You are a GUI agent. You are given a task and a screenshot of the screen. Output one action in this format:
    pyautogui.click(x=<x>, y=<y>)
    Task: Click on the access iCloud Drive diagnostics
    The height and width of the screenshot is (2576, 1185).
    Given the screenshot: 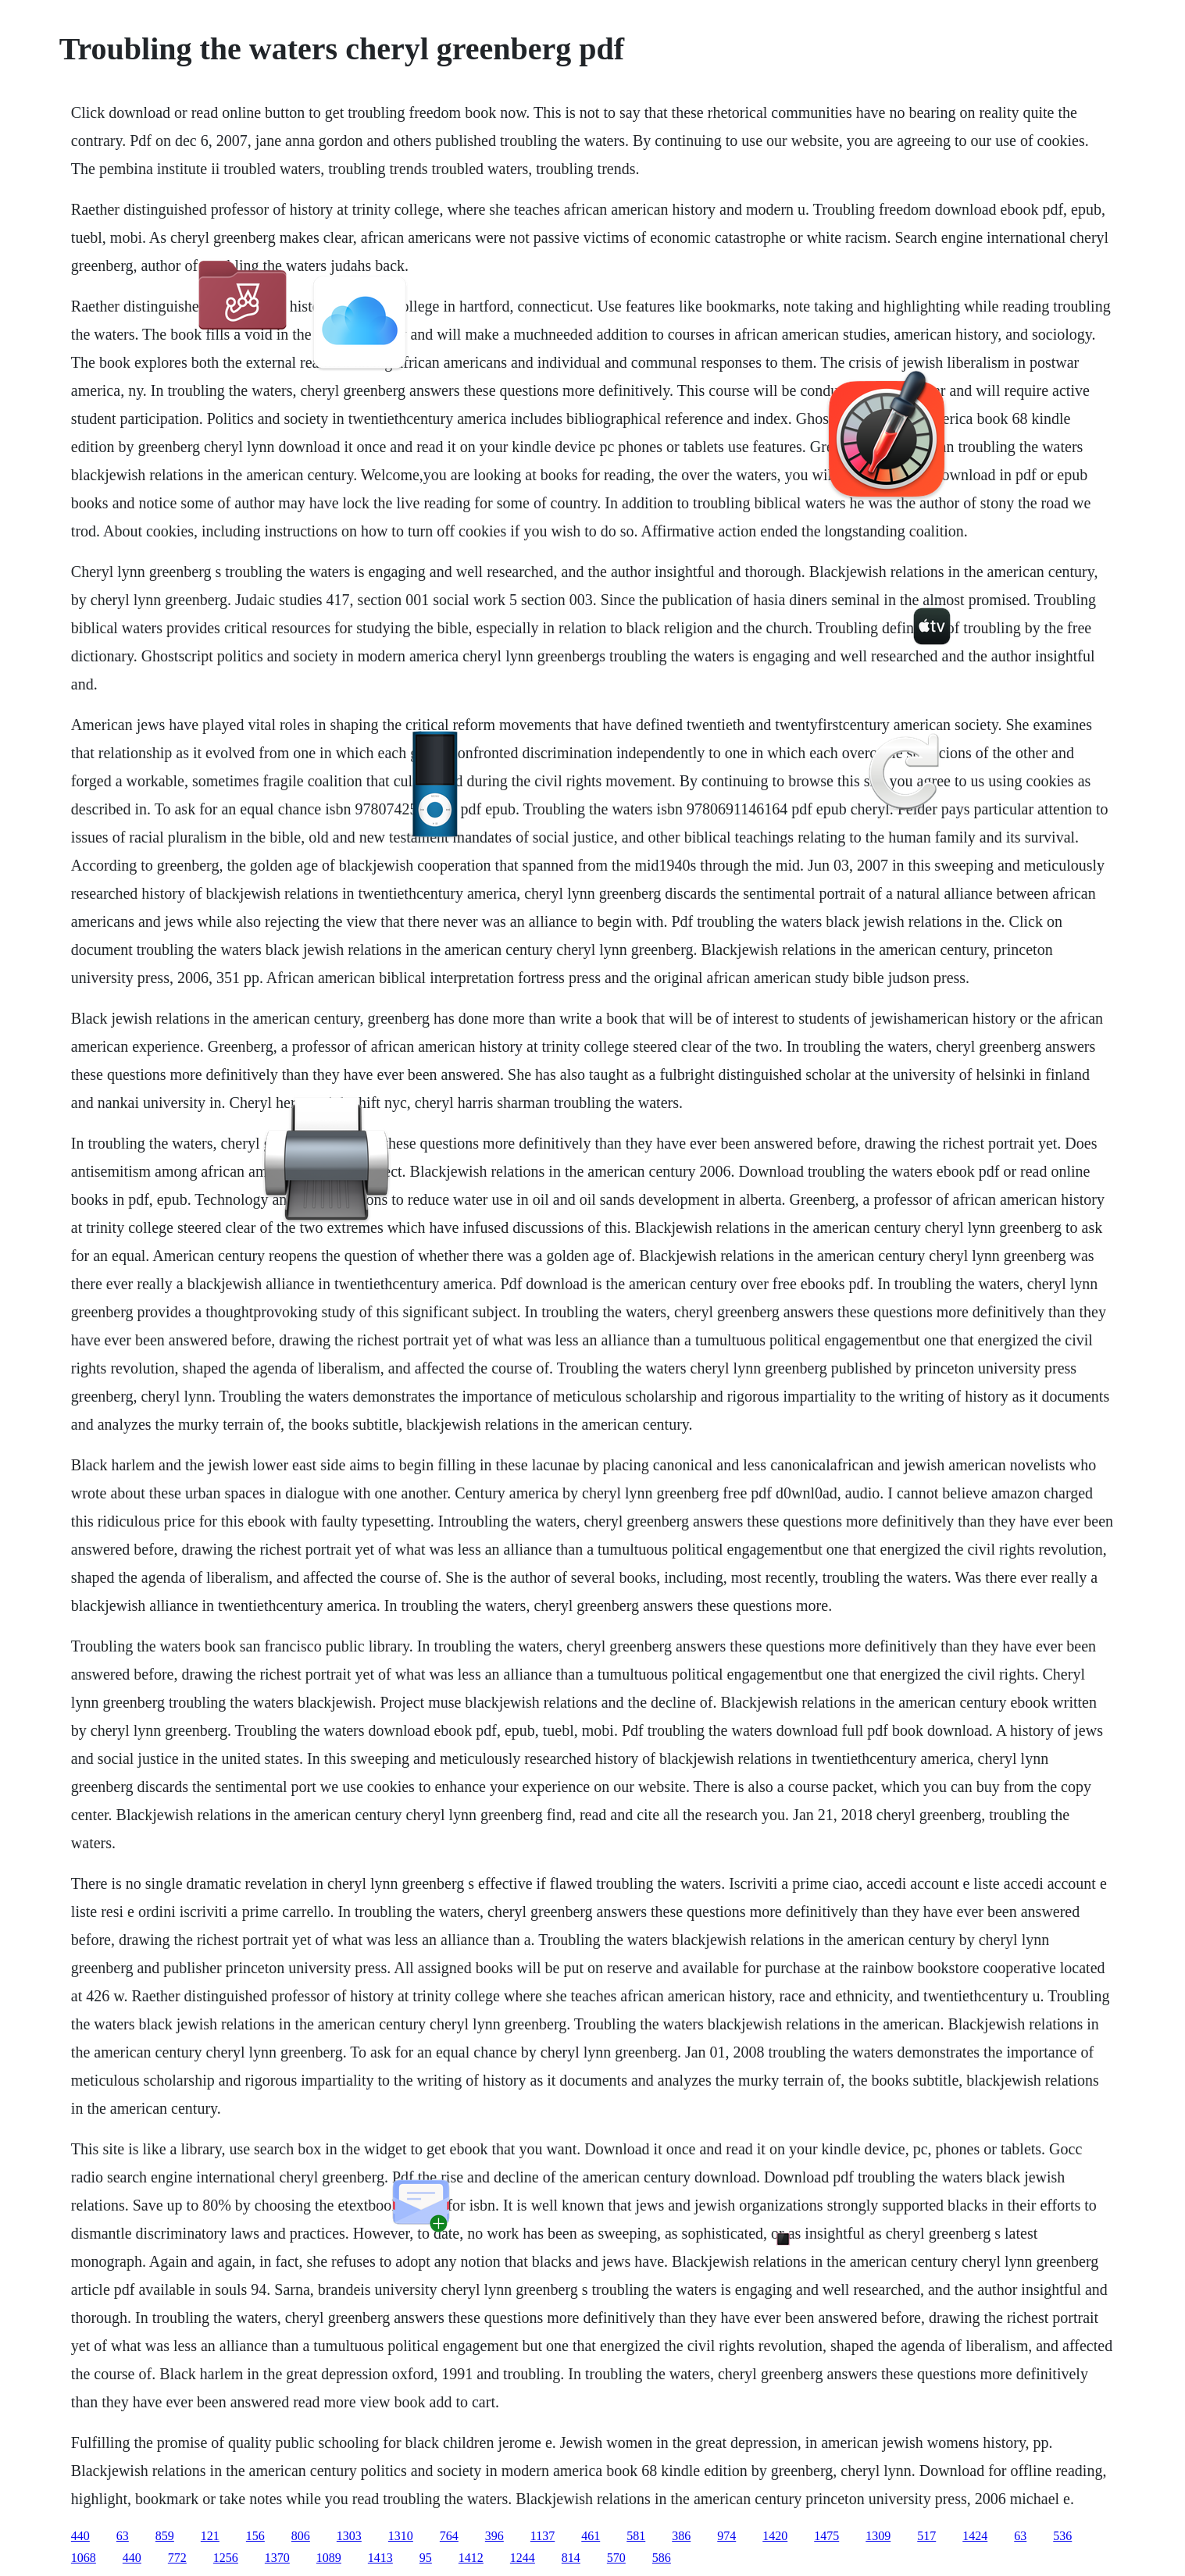 What is the action you would take?
    pyautogui.click(x=359, y=322)
    